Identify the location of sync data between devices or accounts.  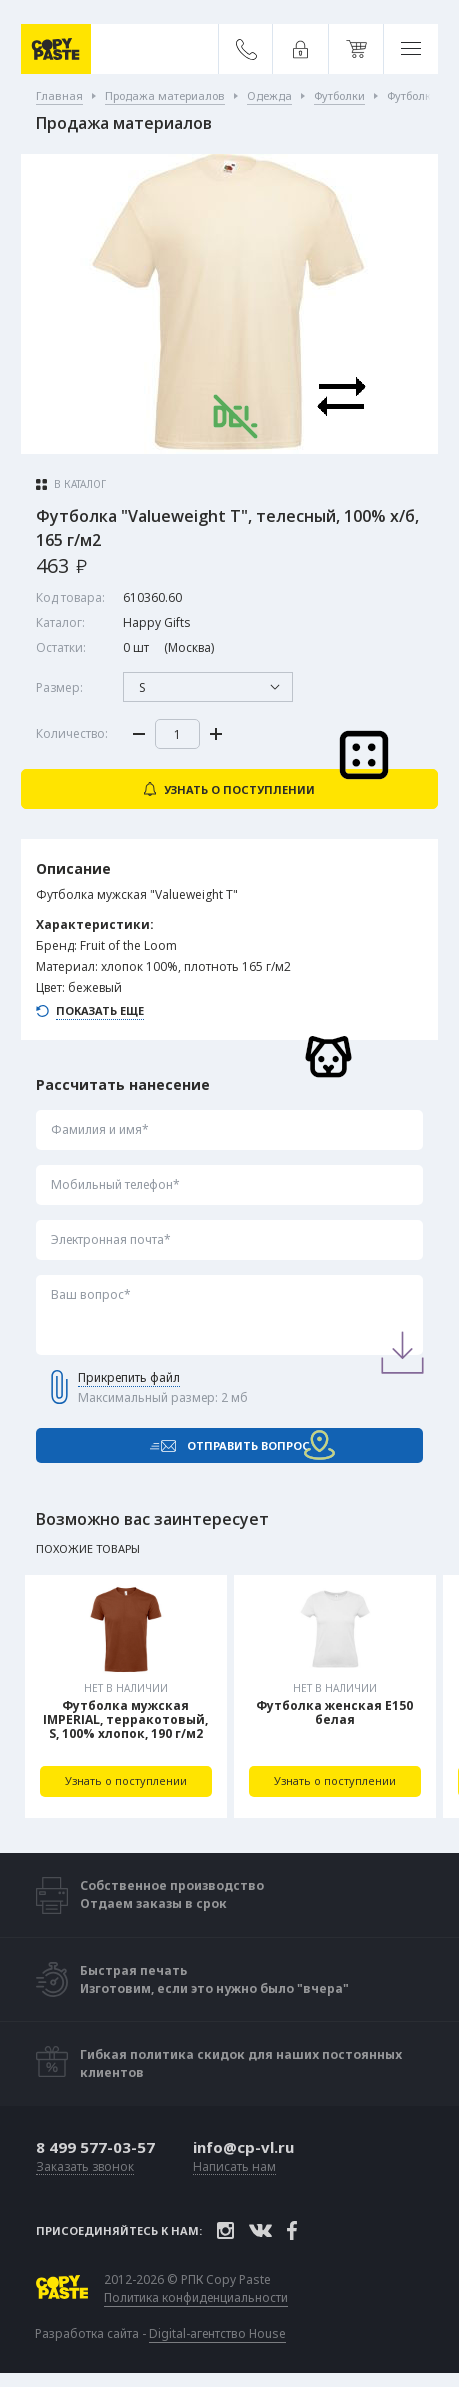
(341, 396).